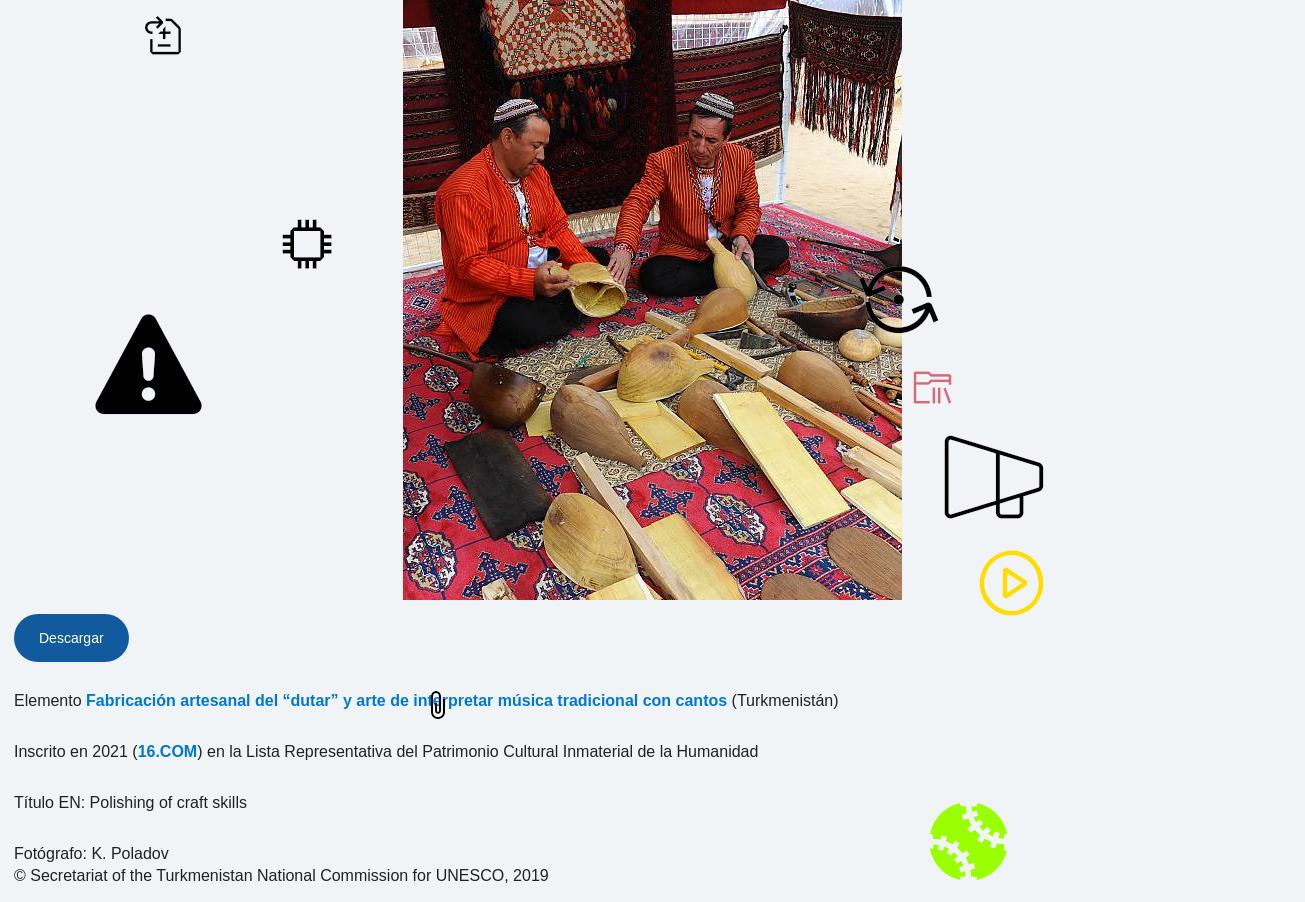 The width and height of the screenshot is (1305, 902). Describe the element at coordinates (900, 302) in the screenshot. I see `reopen a previously closed issue` at that location.